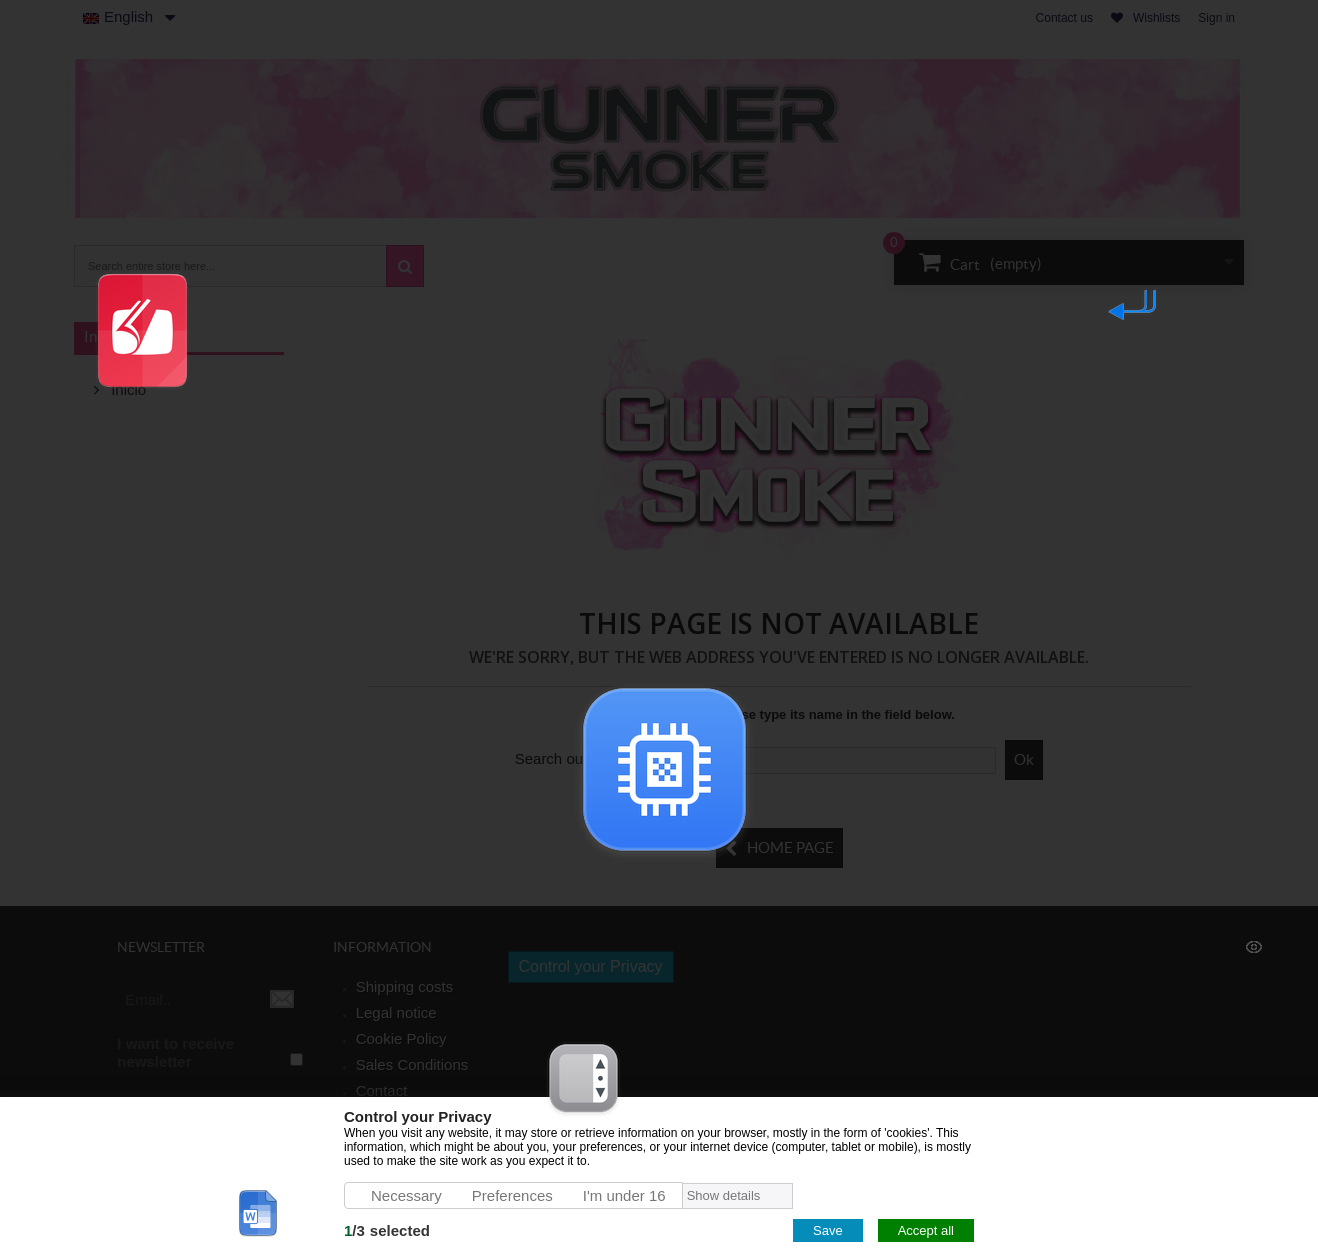 This screenshot has height=1254, width=1318. What do you see at coordinates (1254, 947) in the screenshot?
I see `access display settings` at bounding box center [1254, 947].